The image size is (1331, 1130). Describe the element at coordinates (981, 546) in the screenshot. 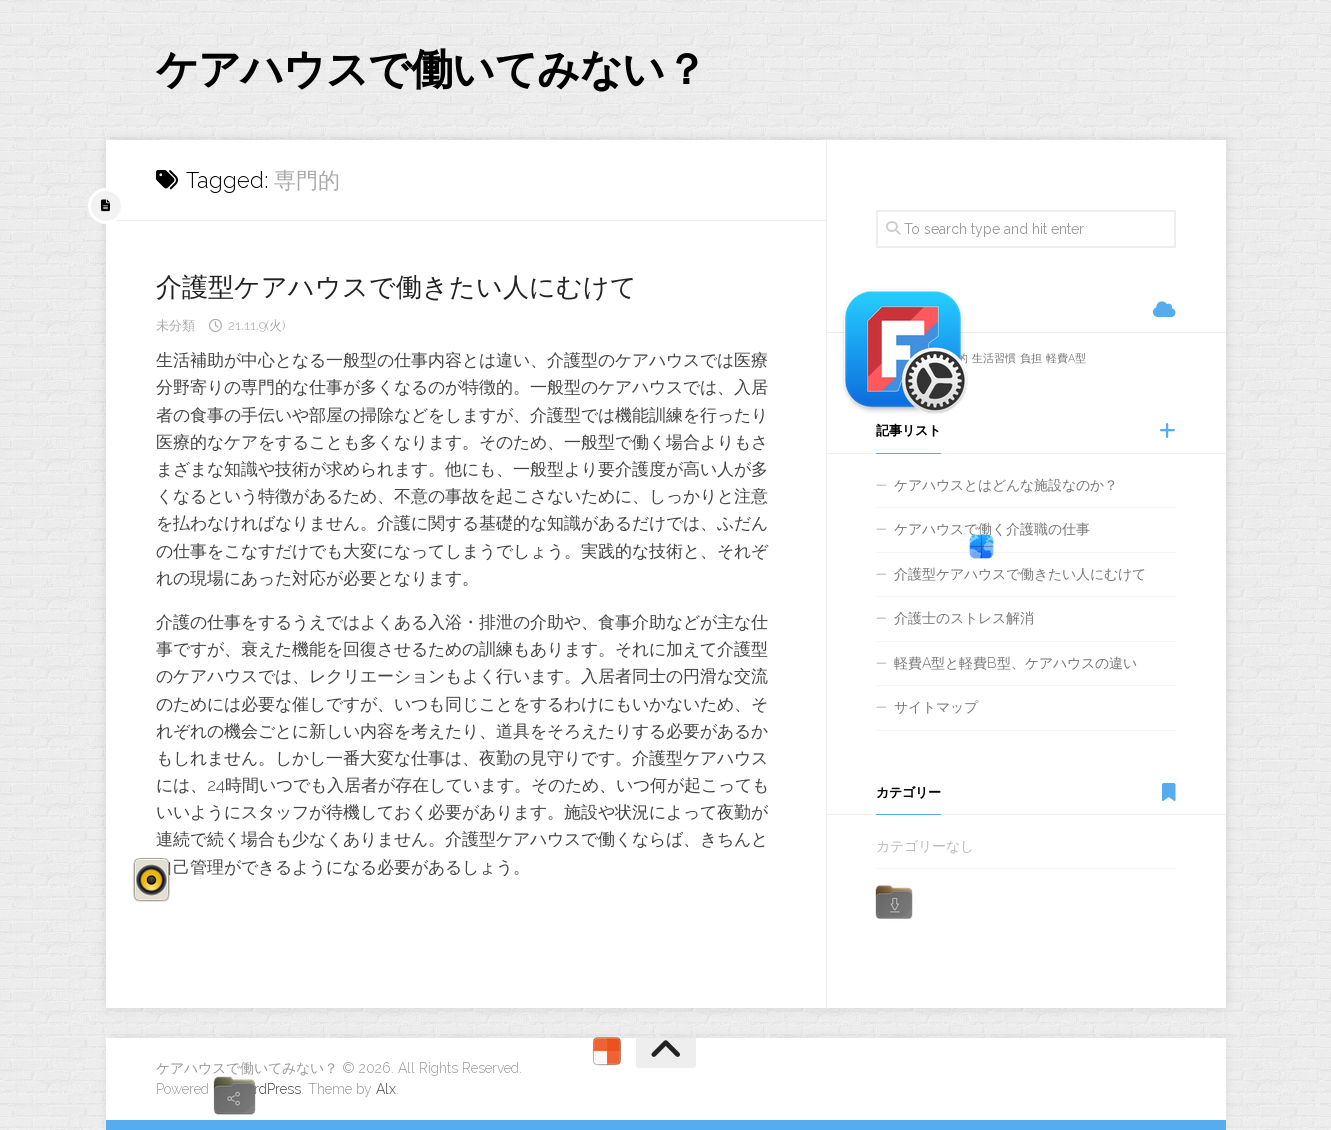

I see `open nmap network scanning application` at that location.